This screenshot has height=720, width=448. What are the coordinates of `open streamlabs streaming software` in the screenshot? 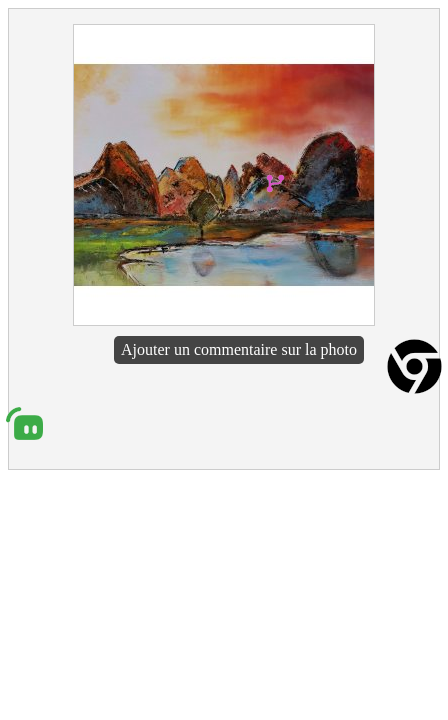 It's located at (24, 423).